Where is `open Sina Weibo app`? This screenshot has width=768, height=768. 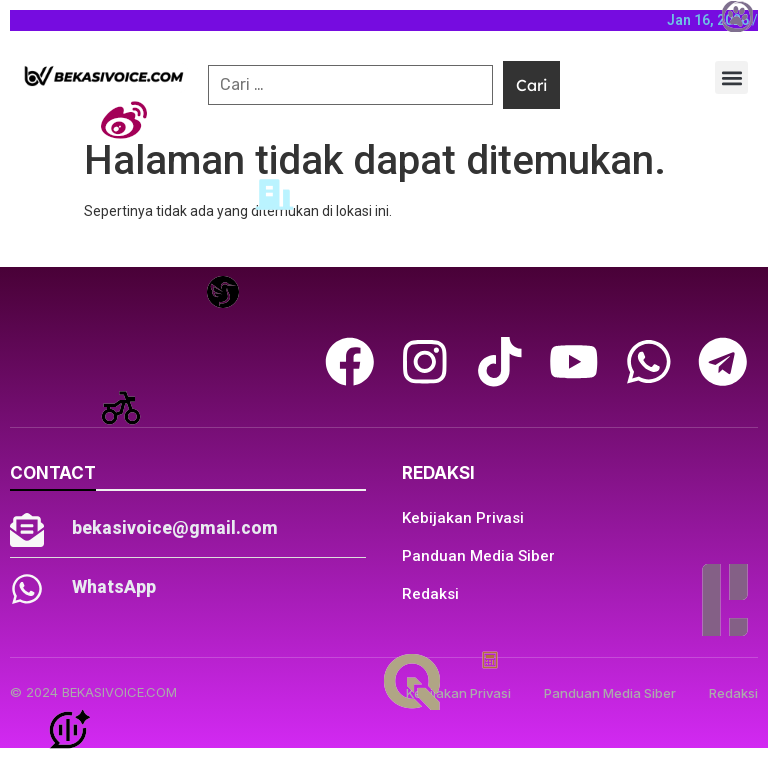 open Sina Weibo app is located at coordinates (124, 120).